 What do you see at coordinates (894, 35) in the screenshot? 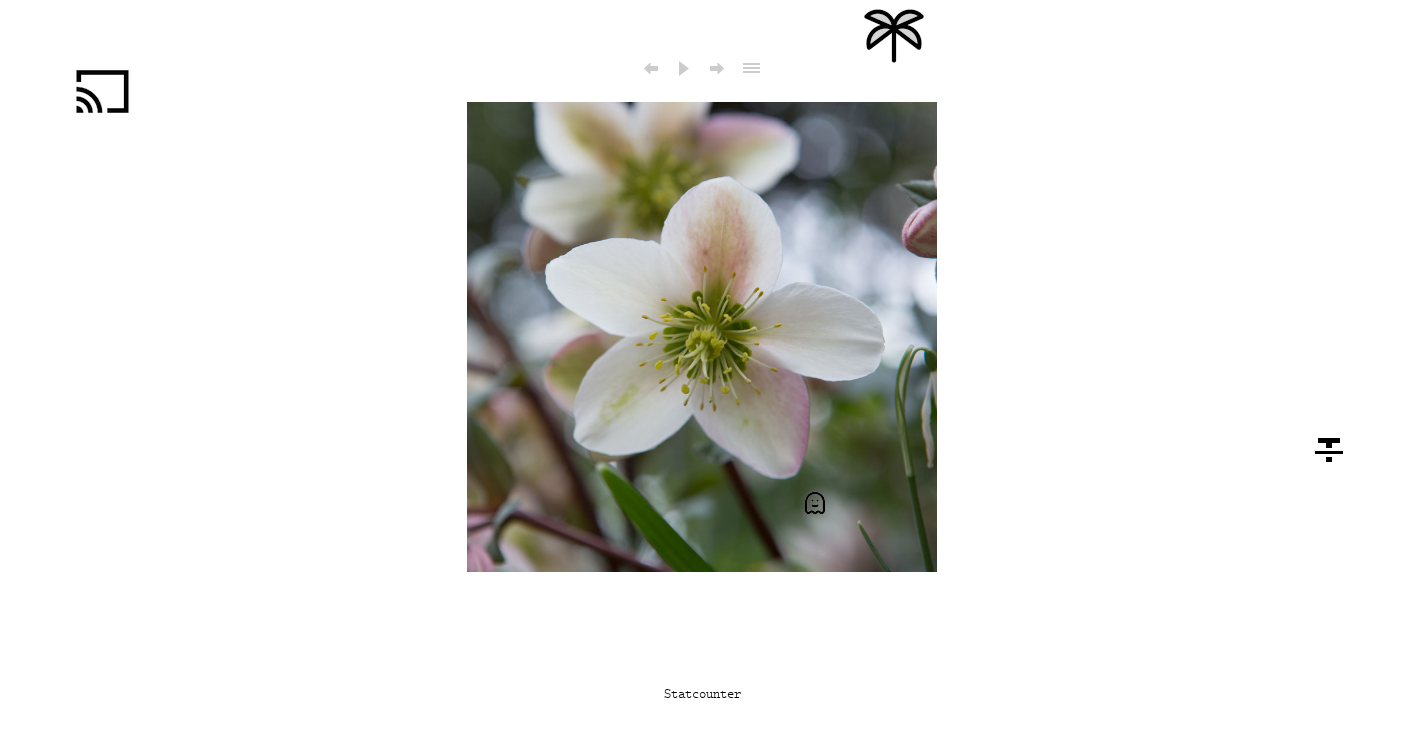
I see `indicates tropical or beach-related content` at bounding box center [894, 35].